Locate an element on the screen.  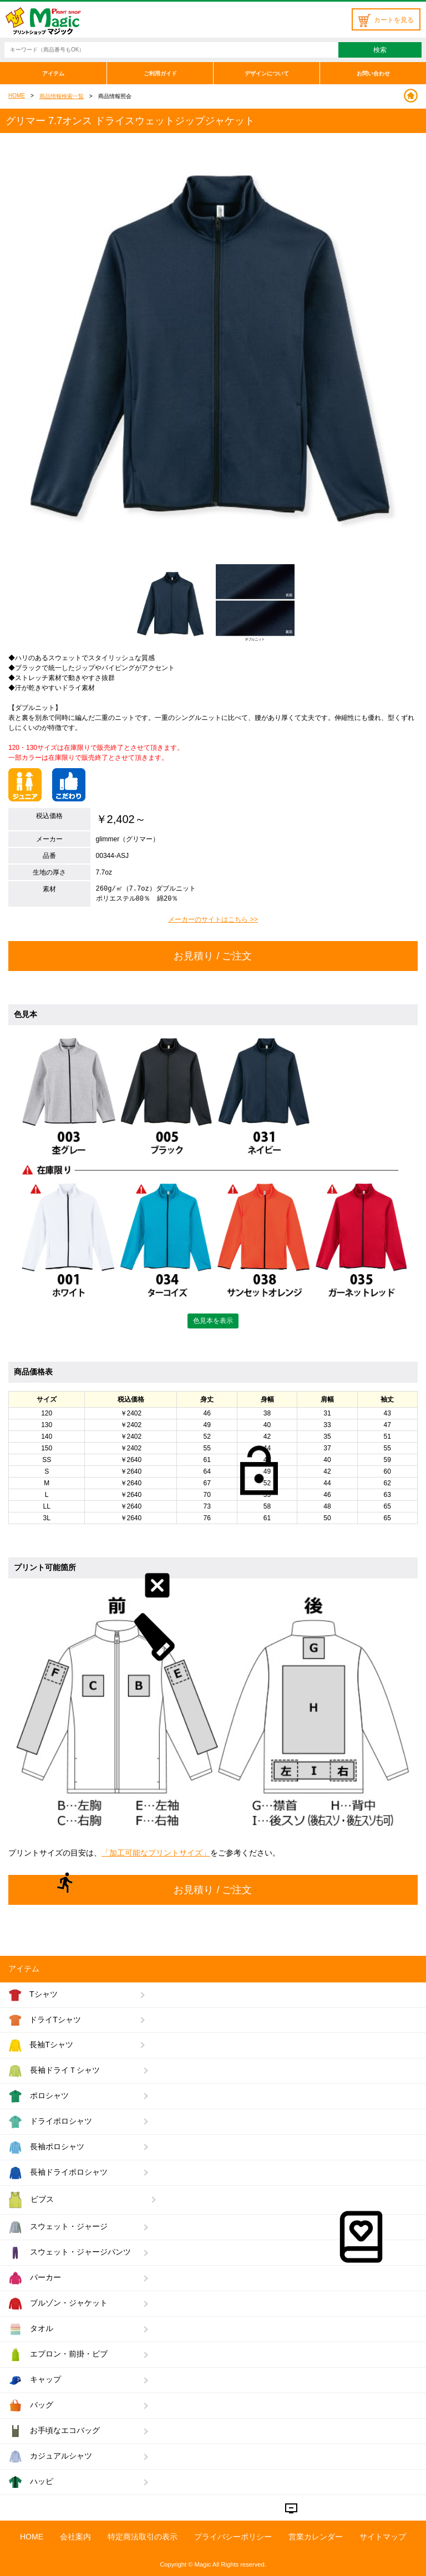
find carpentry or woodworking services is located at coordinates (155, 1637).